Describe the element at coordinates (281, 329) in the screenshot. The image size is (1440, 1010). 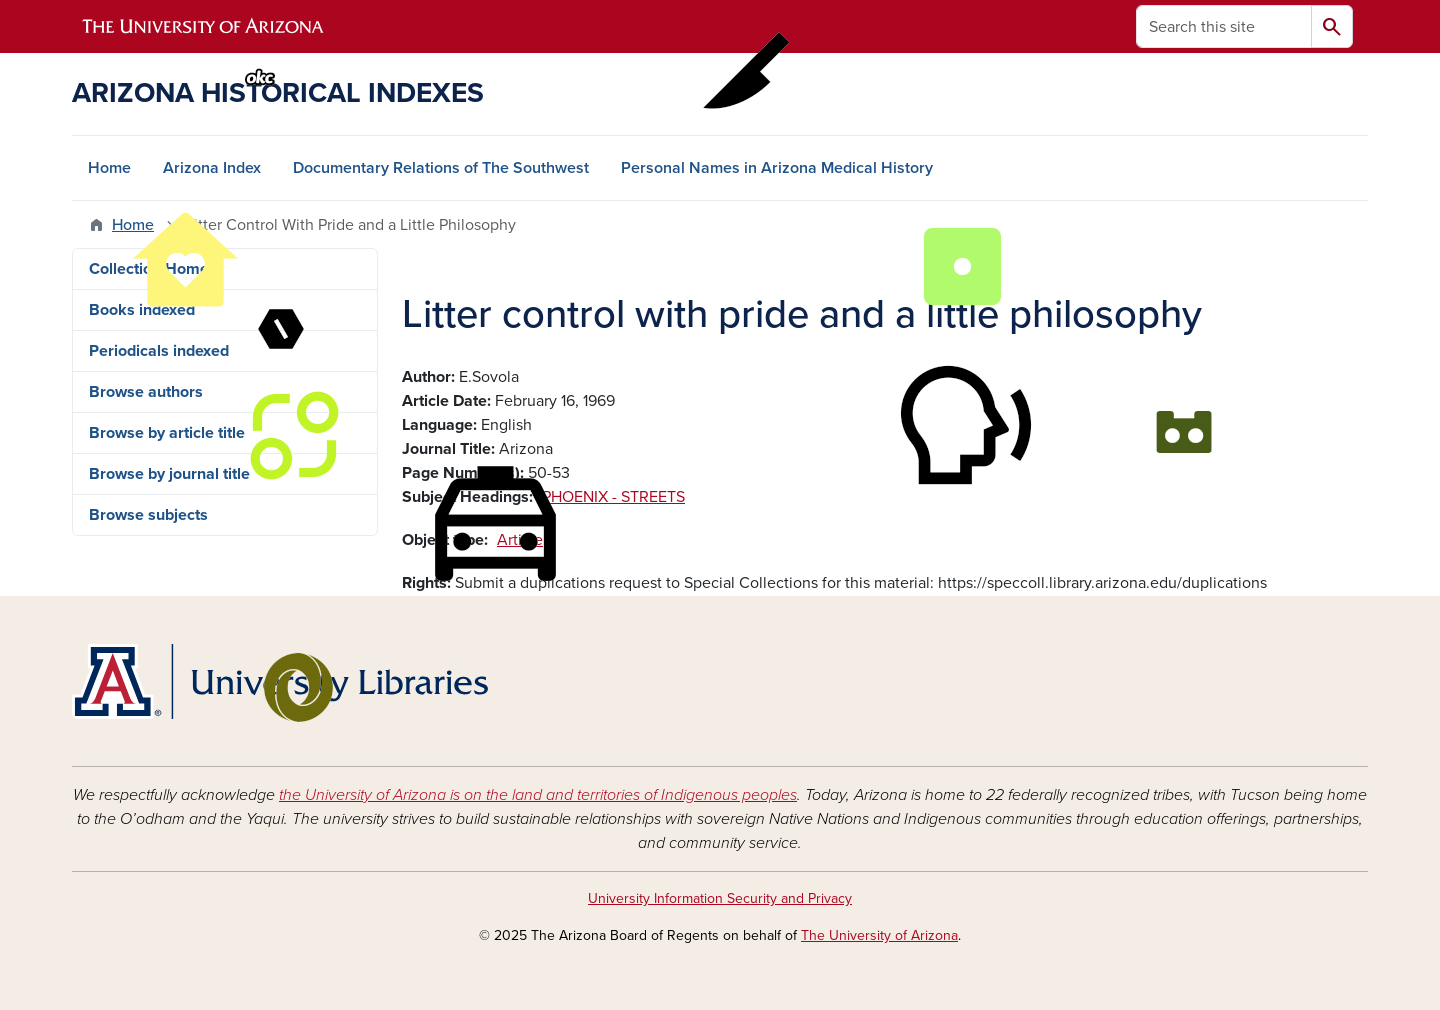
I see `open system settings` at that location.